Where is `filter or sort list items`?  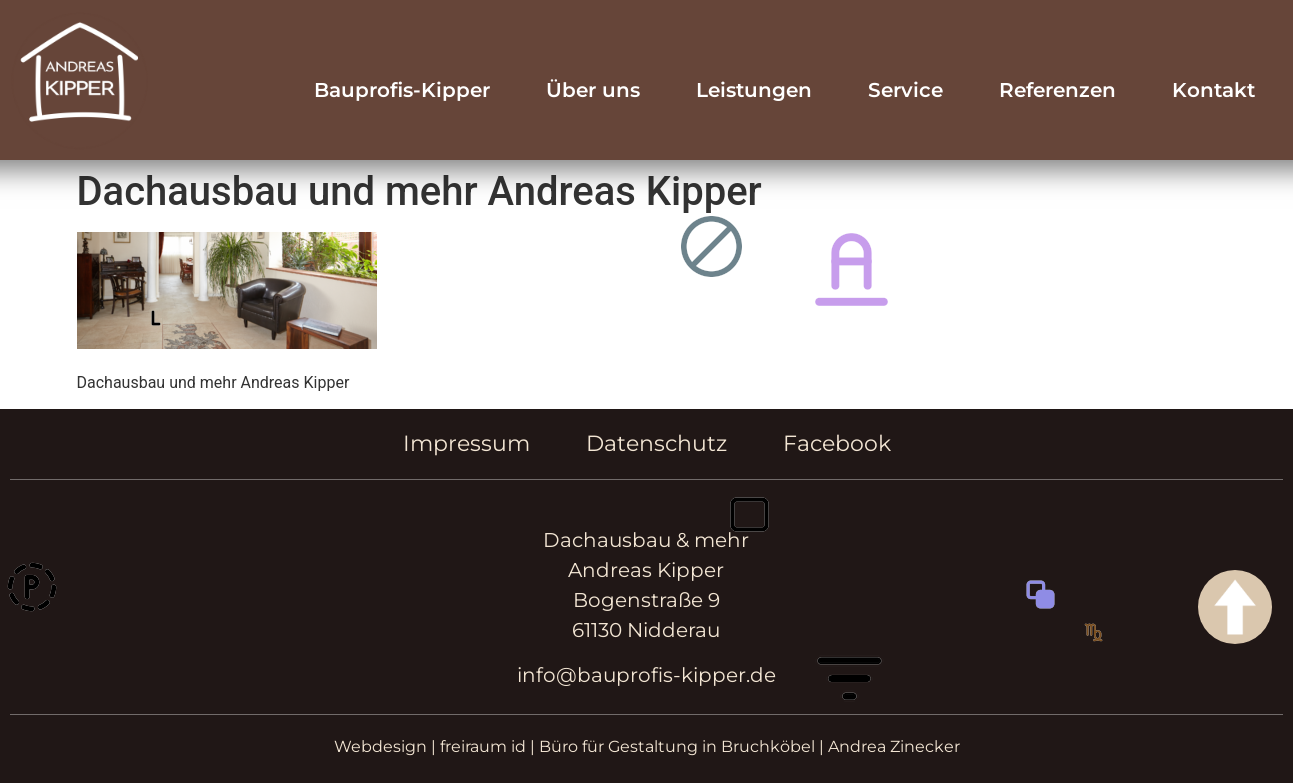
filter or sort list items is located at coordinates (849, 678).